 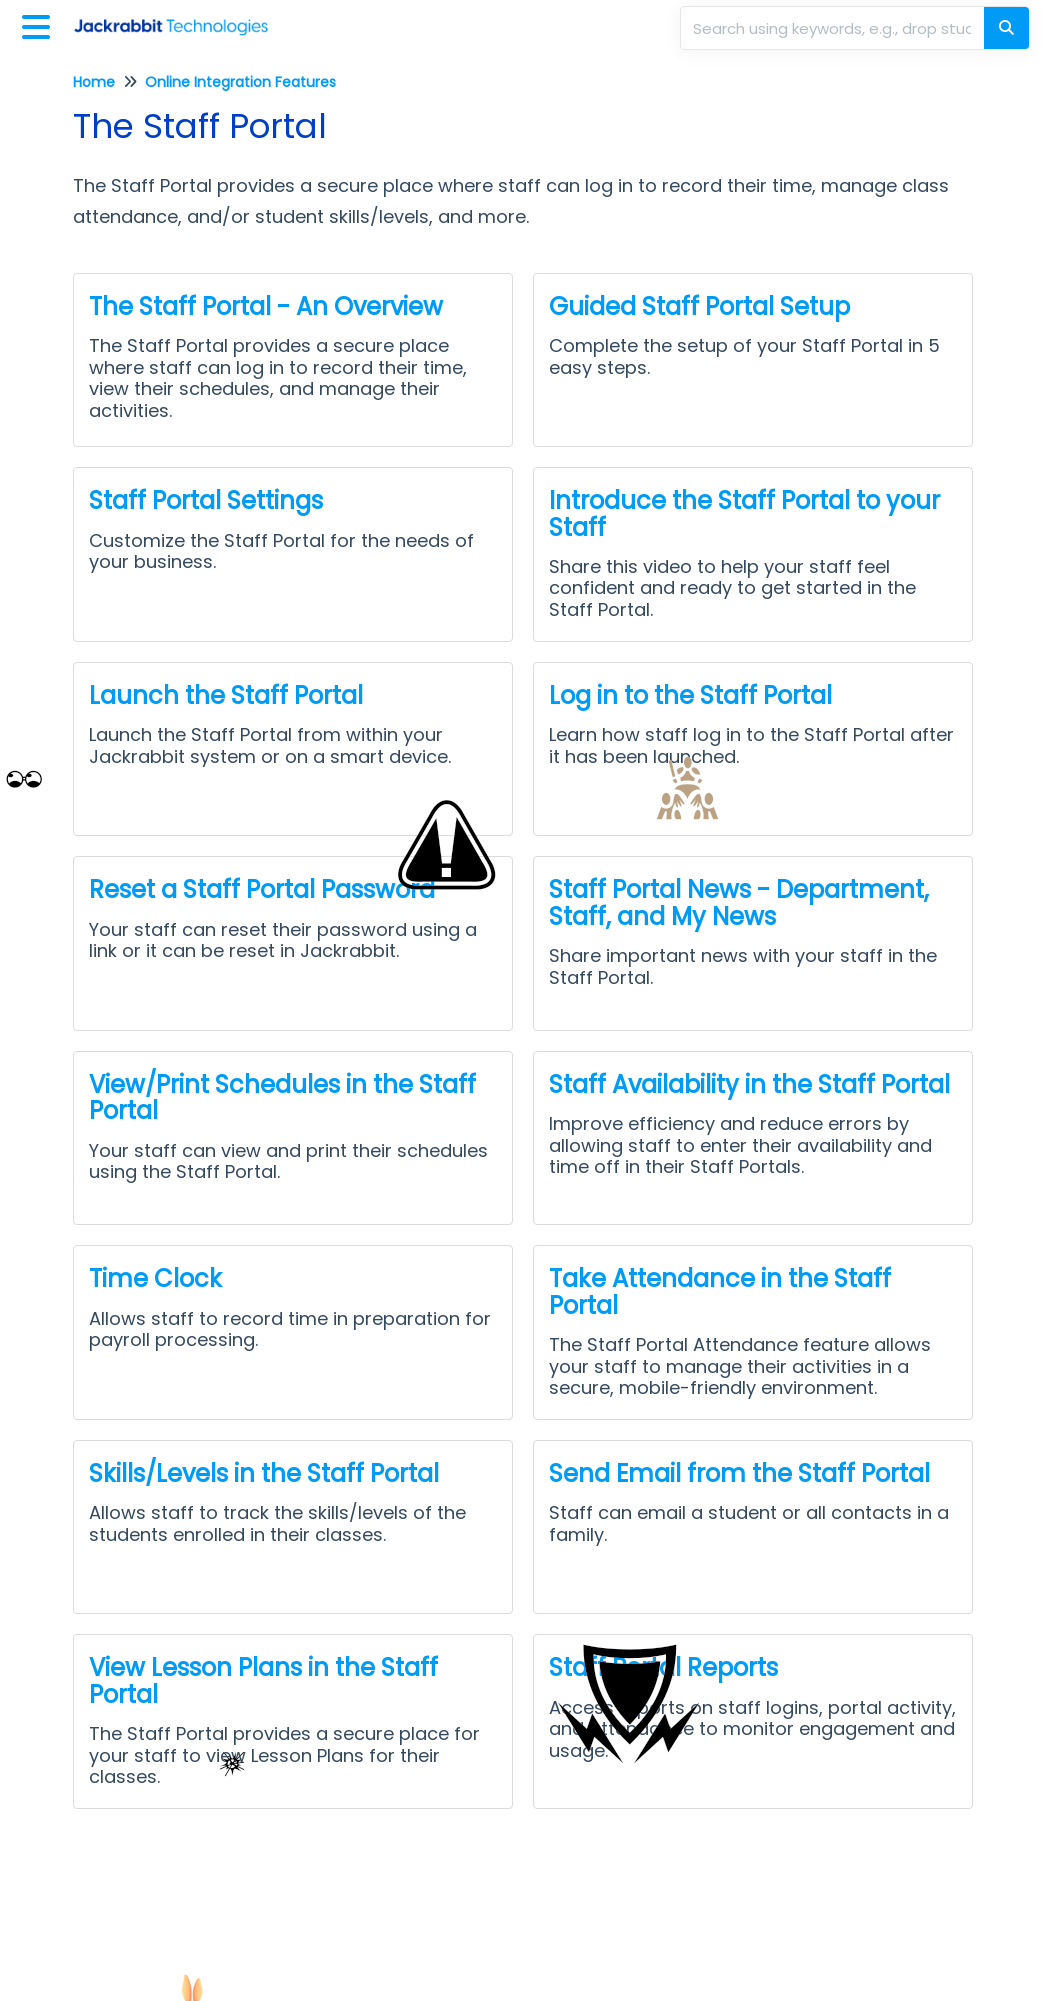 What do you see at coordinates (447, 846) in the screenshot?
I see `warning or hazard alert indicator` at bounding box center [447, 846].